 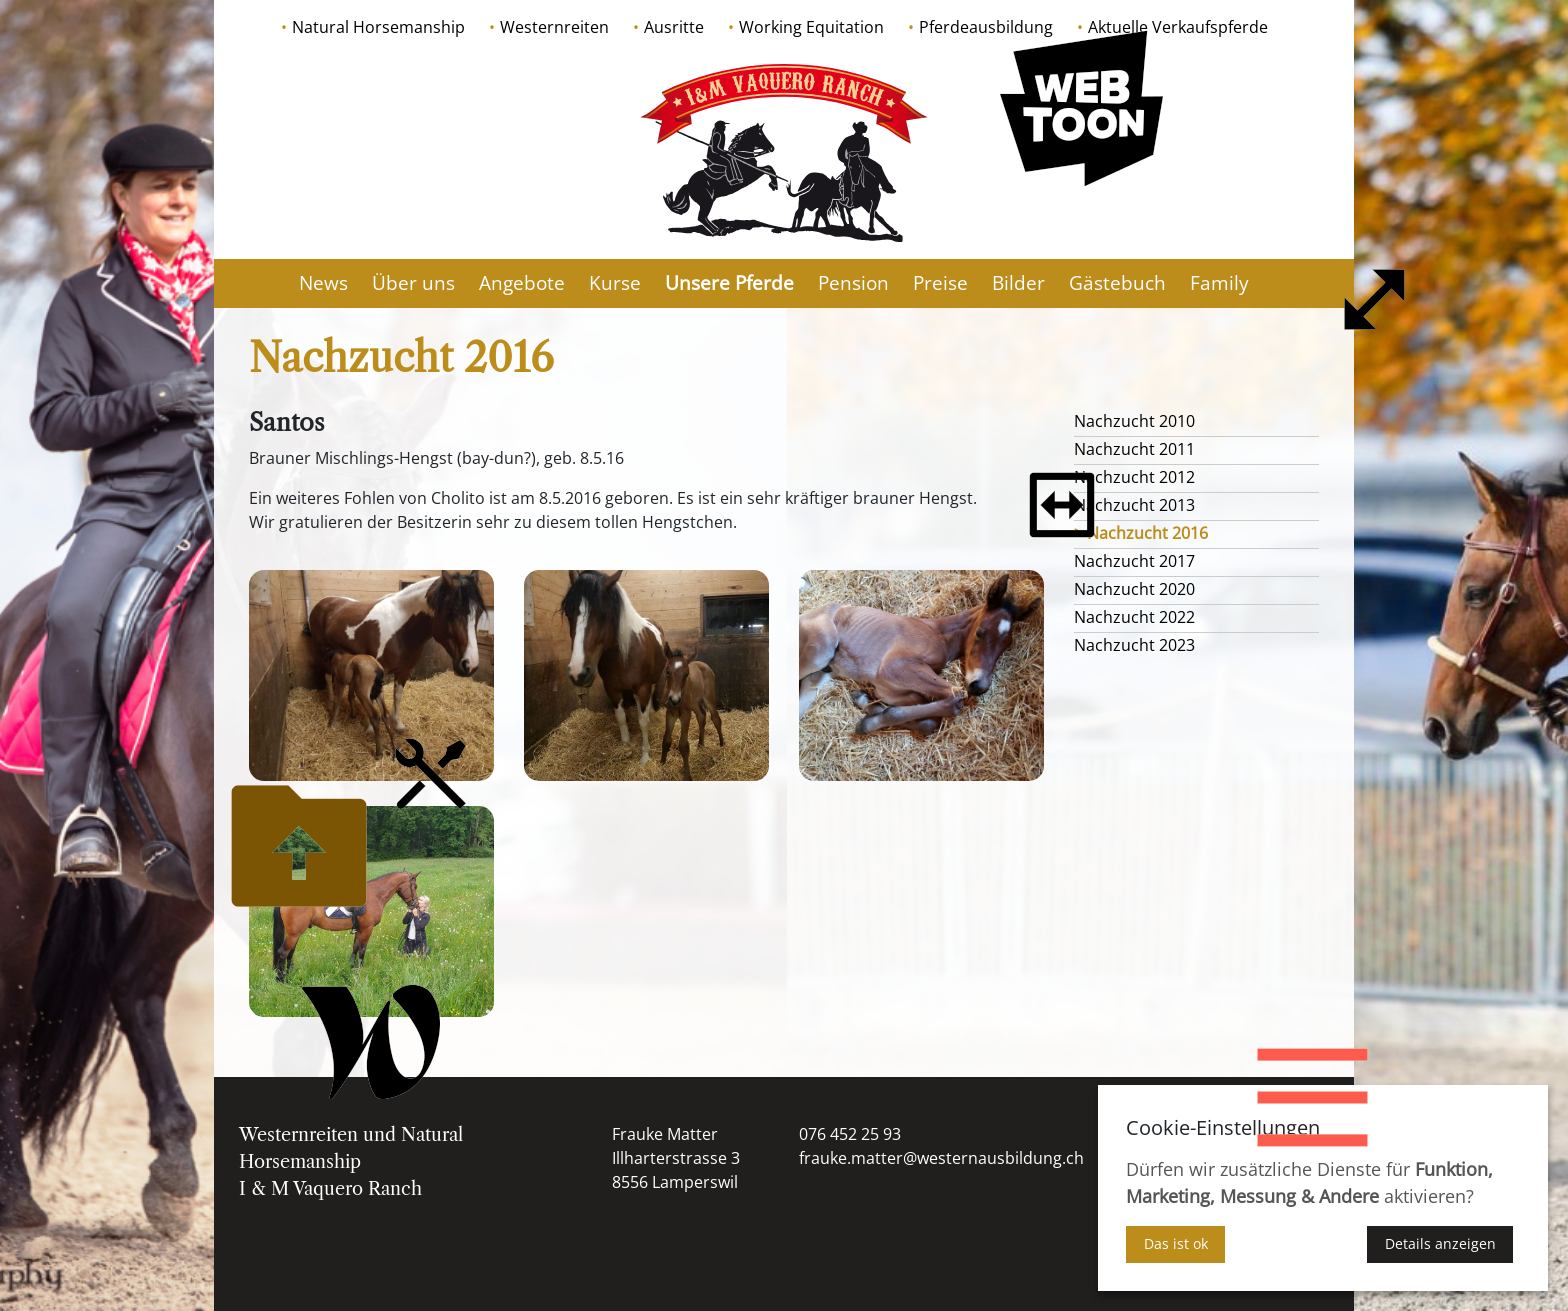 What do you see at coordinates (432, 775) in the screenshot?
I see `access settings and configuration options` at bounding box center [432, 775].